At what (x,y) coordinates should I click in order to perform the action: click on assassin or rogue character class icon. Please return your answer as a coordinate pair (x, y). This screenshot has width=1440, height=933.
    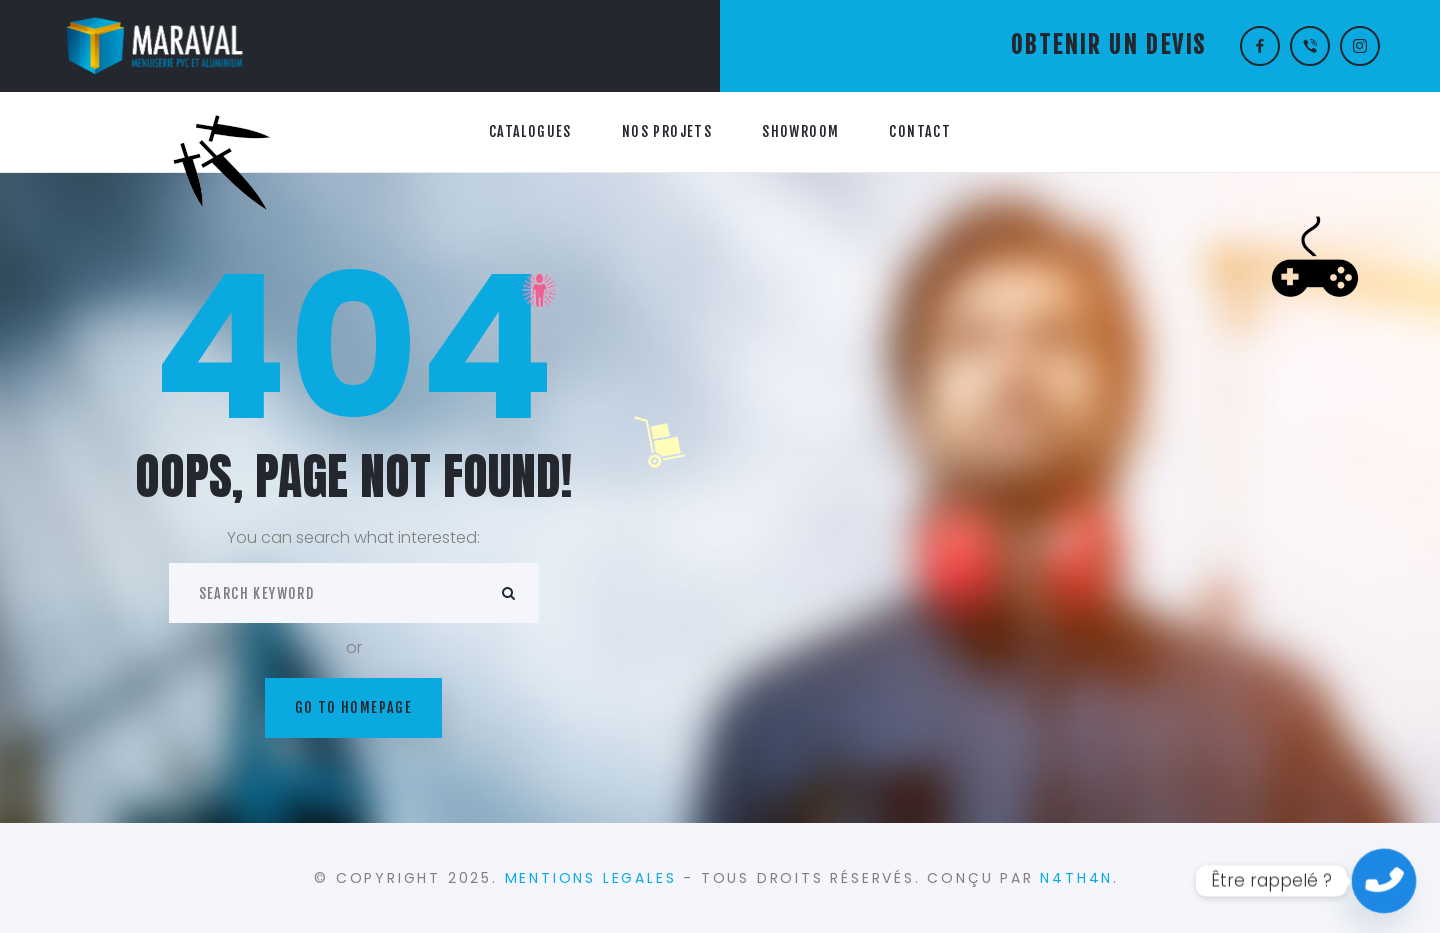
    Looking at the image, I should click on (220, 164).